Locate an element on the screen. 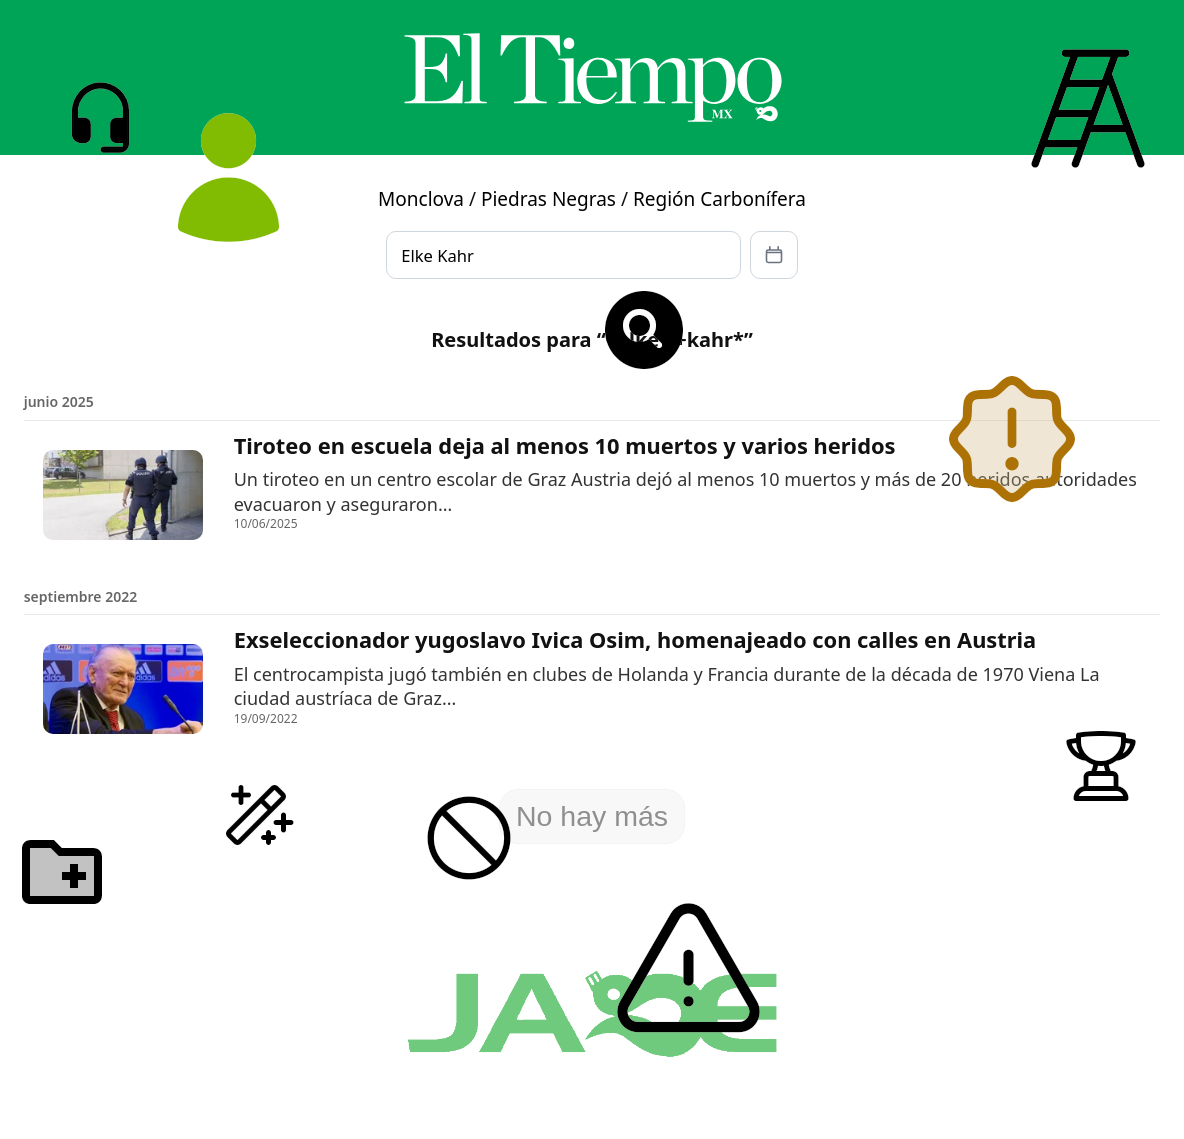 The height and width of the screenshot is (1139, 1184). contact customer support is located at coordinates (100, 117).